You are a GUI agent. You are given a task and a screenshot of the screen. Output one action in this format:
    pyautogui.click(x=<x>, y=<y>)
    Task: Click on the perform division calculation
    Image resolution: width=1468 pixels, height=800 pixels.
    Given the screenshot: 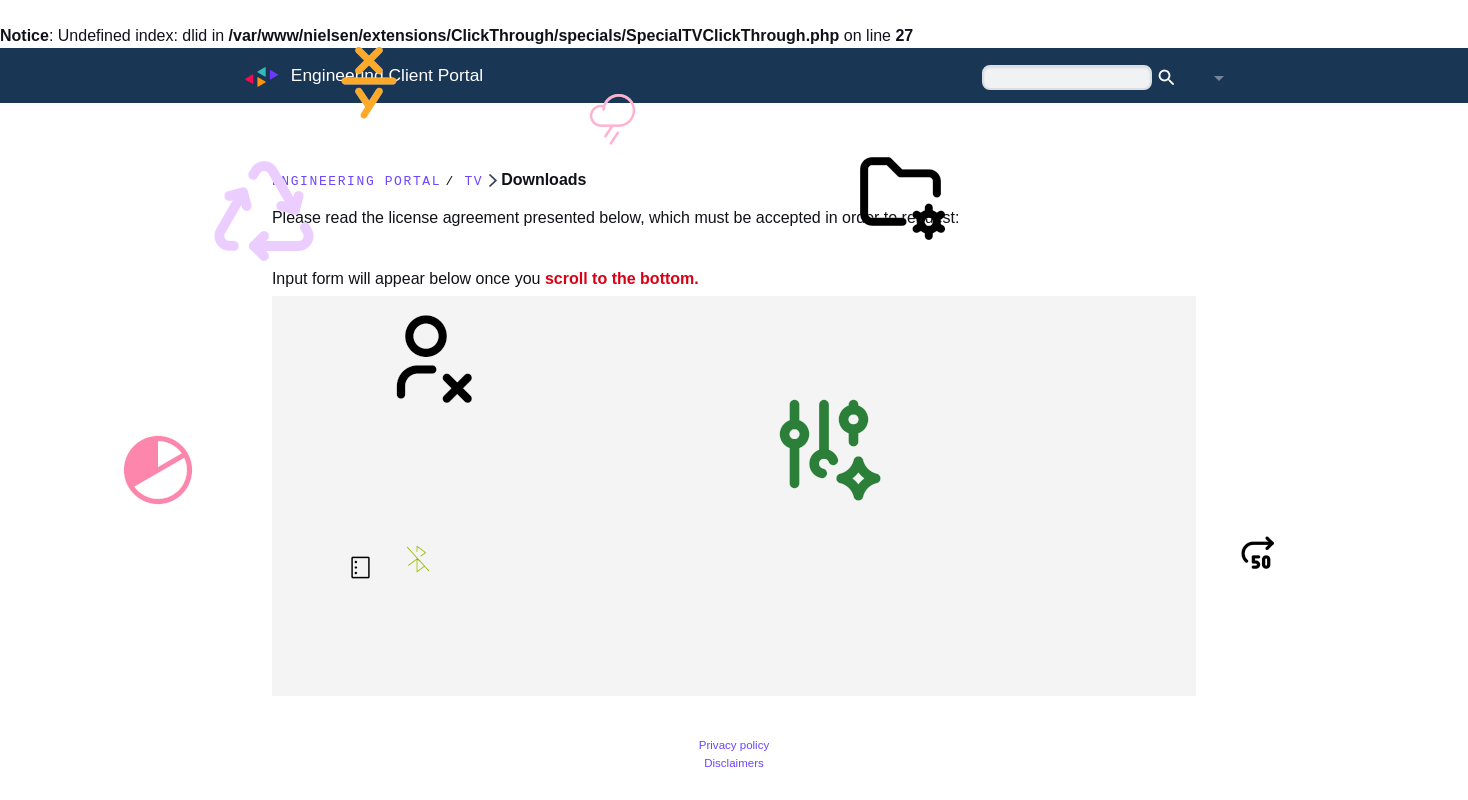 What is the action you would take?
    pyautogui.click(x=369, y=81)
    